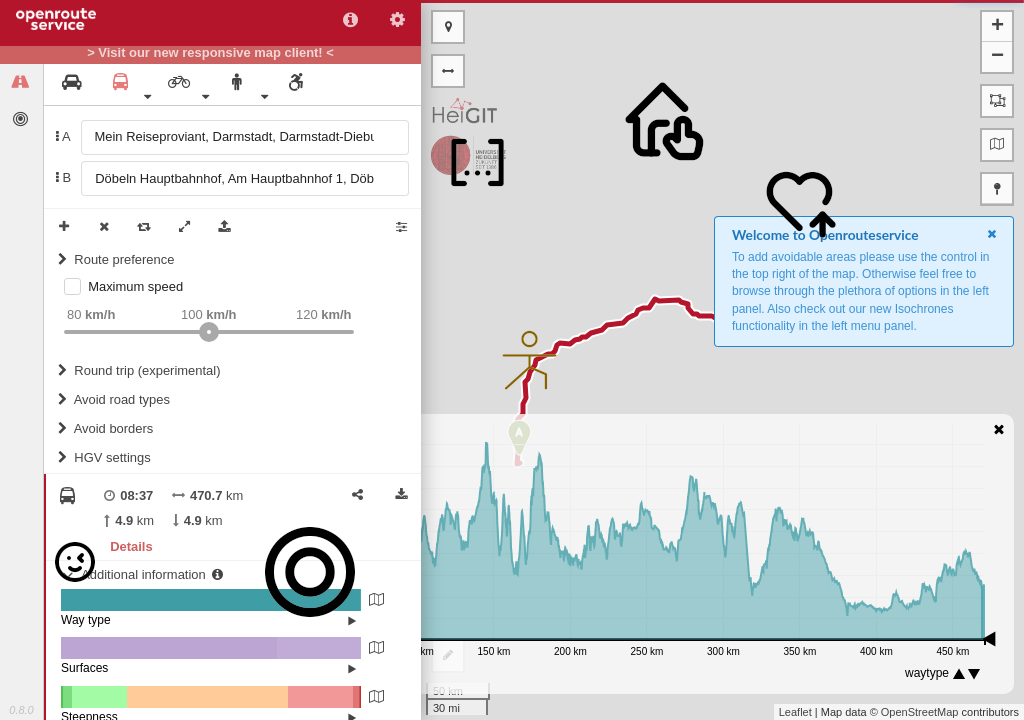 The height and width of the screenshot is (720, 1024). Describe the element at coordinates (529, 362) in the screenshot. I see `access tai chi or meditation exercises` at that location.